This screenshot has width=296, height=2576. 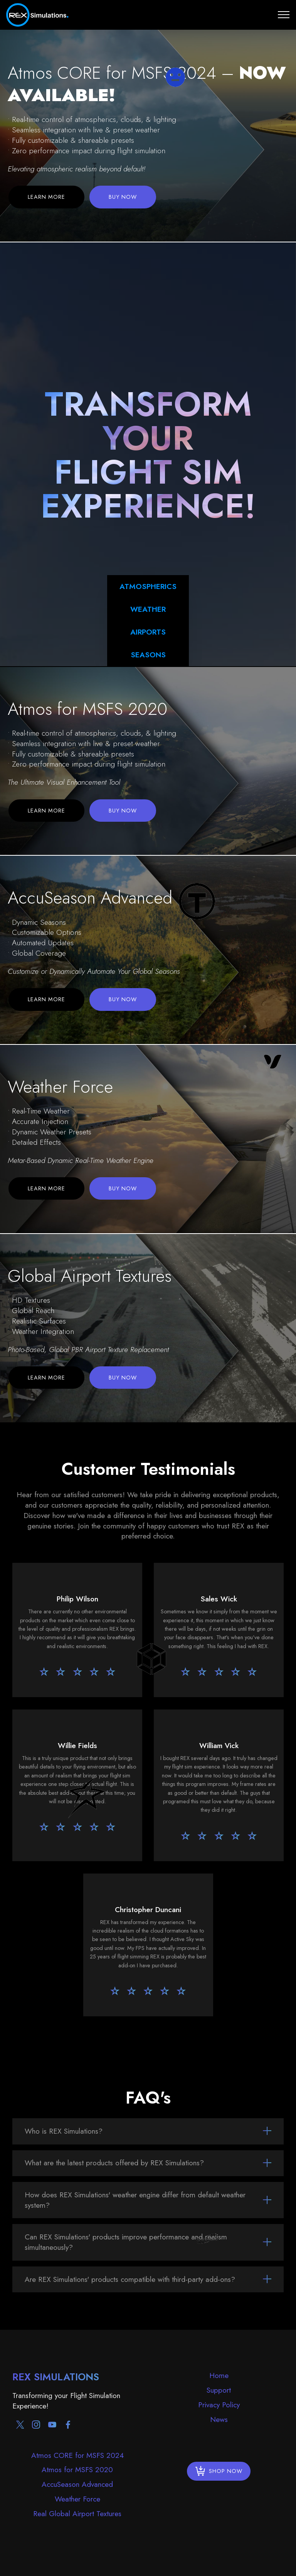 I want to click on webpack module bundler logo, so click(x=151, y=1659).